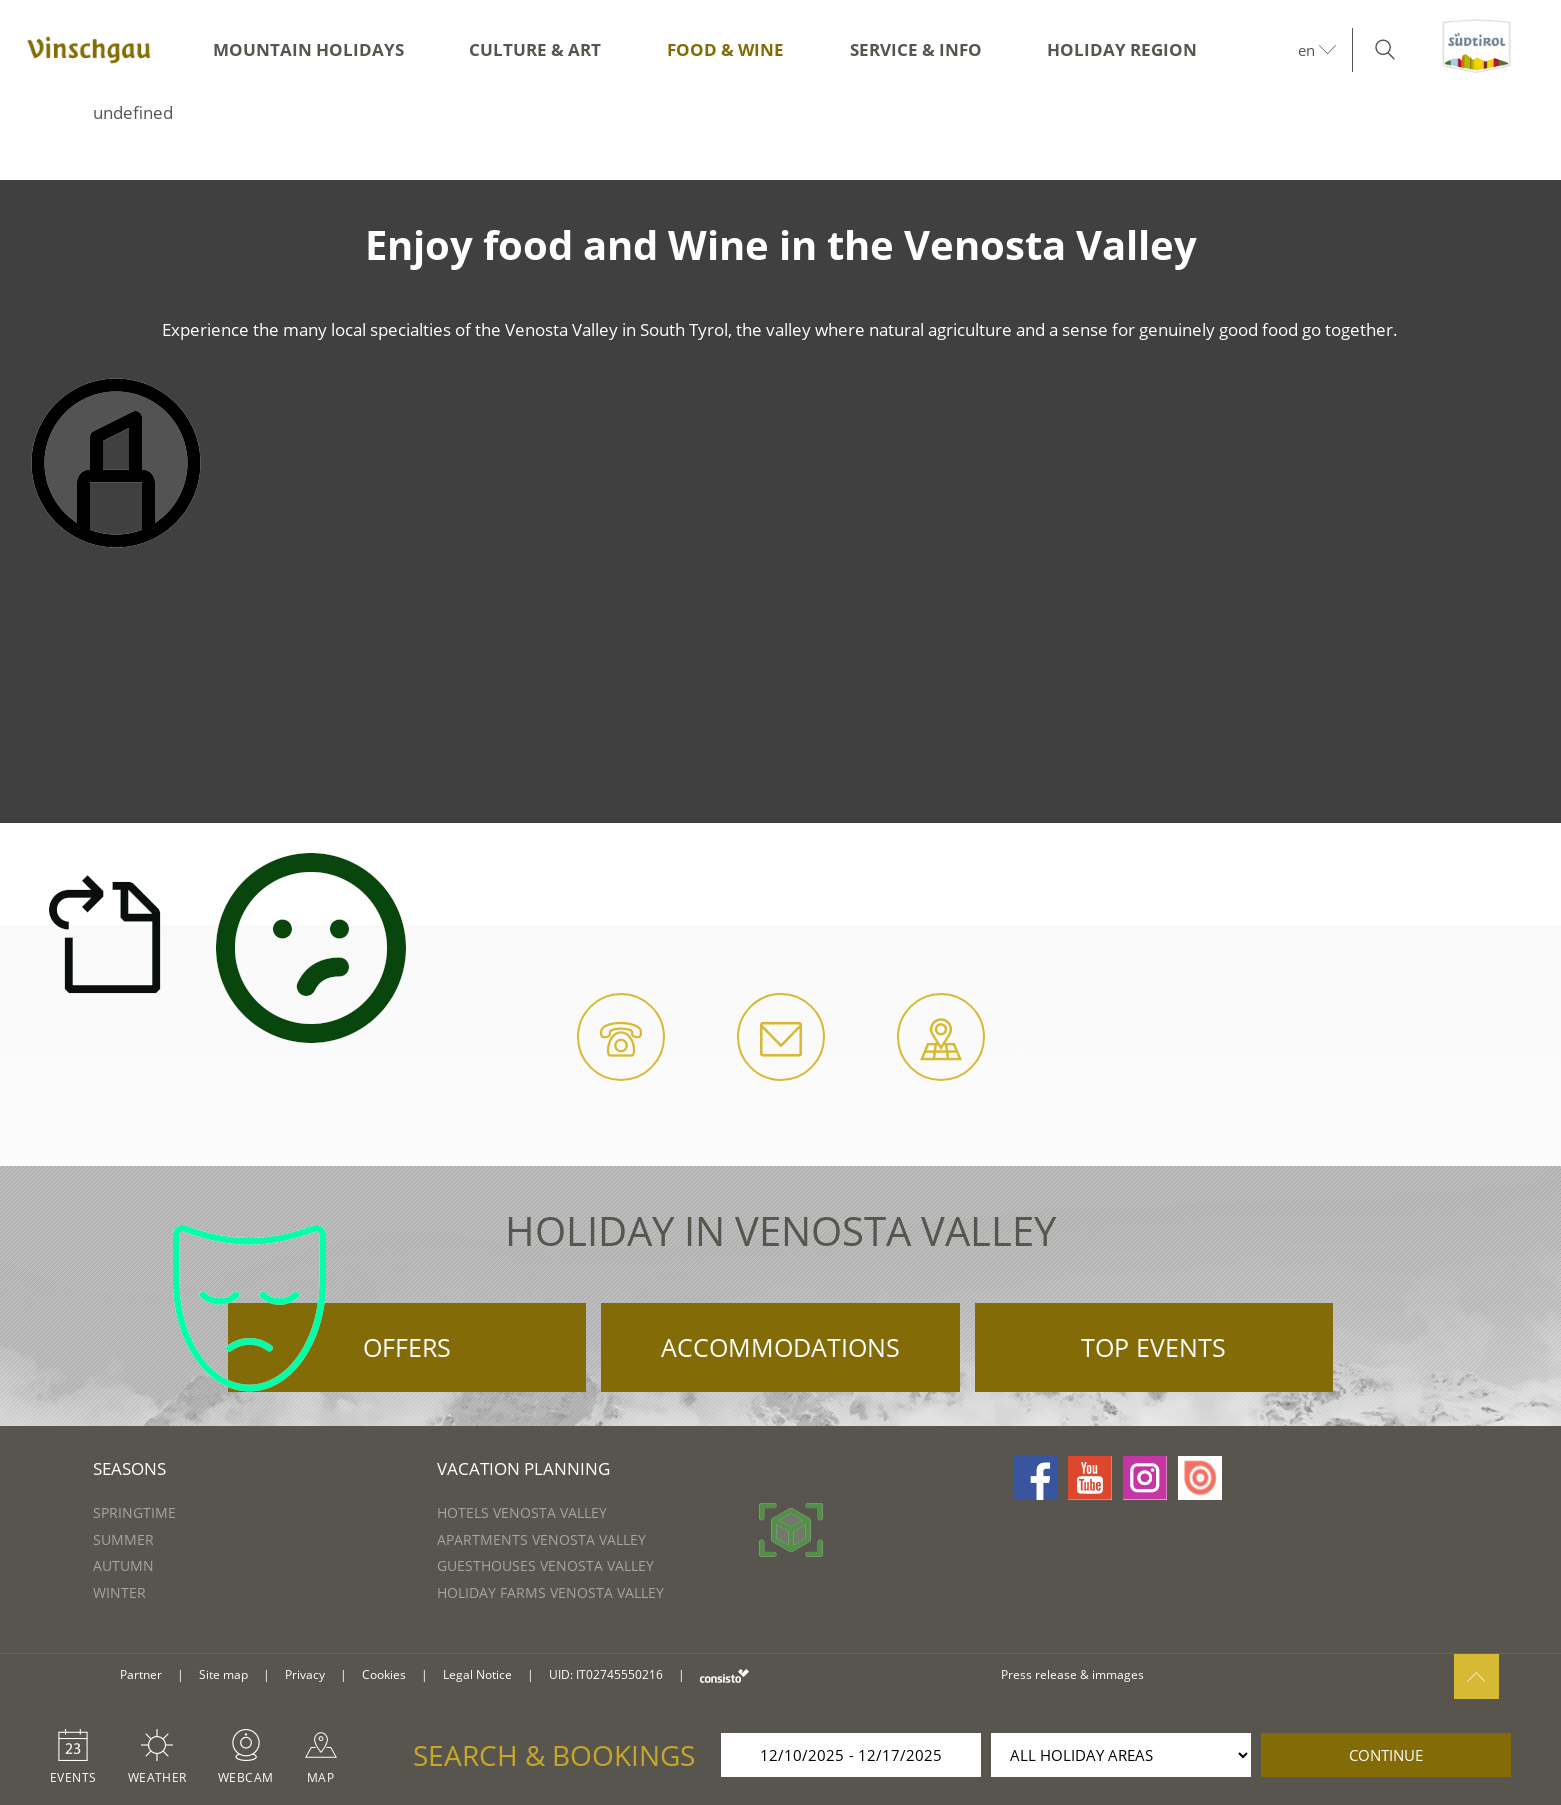  I want to click on activate highlighter tool for text markup, so click(116, 463).